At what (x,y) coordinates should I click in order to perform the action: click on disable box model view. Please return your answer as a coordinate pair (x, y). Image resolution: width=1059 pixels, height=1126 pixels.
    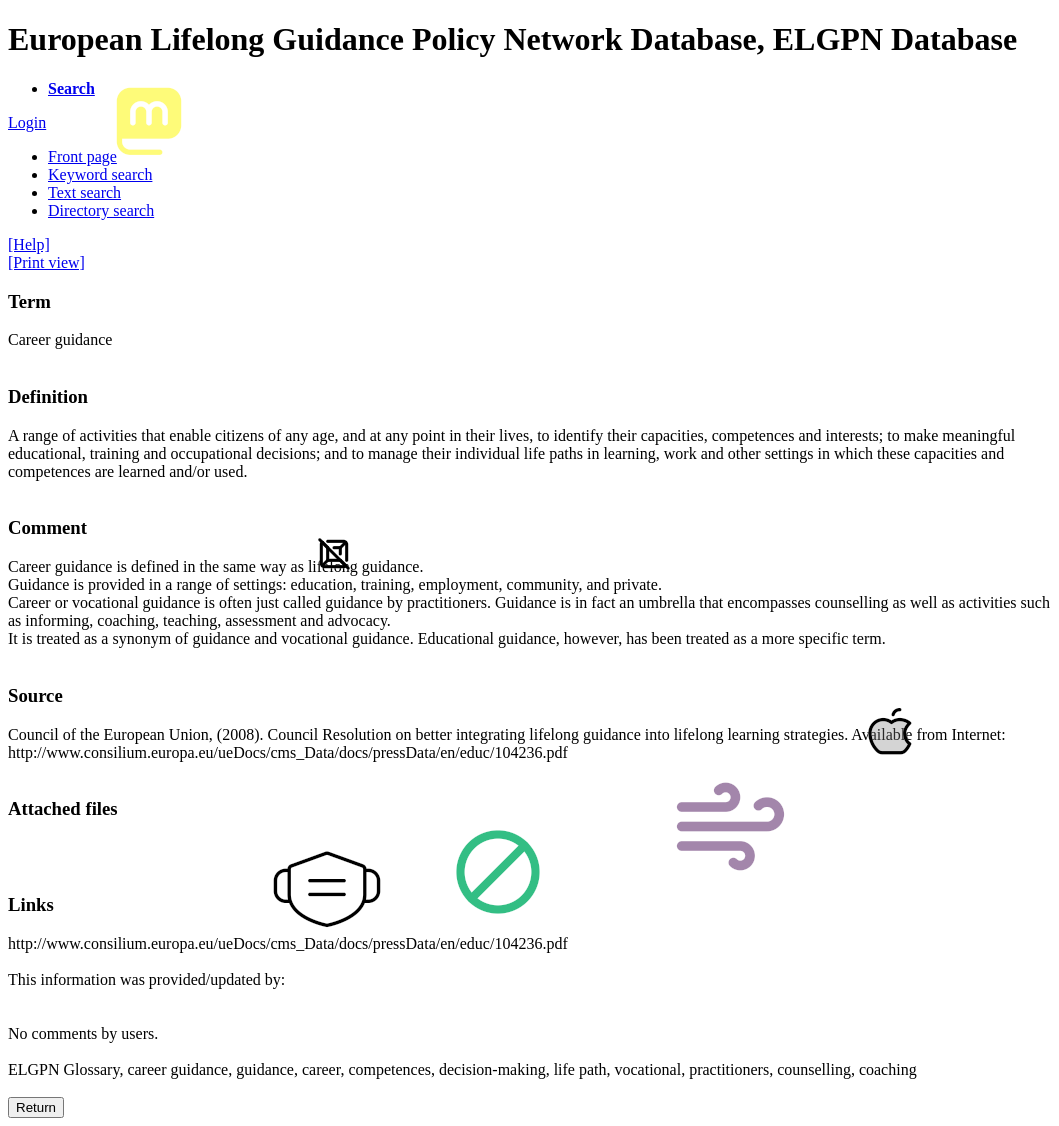
    Looking at the image, I should click on (334, 554).